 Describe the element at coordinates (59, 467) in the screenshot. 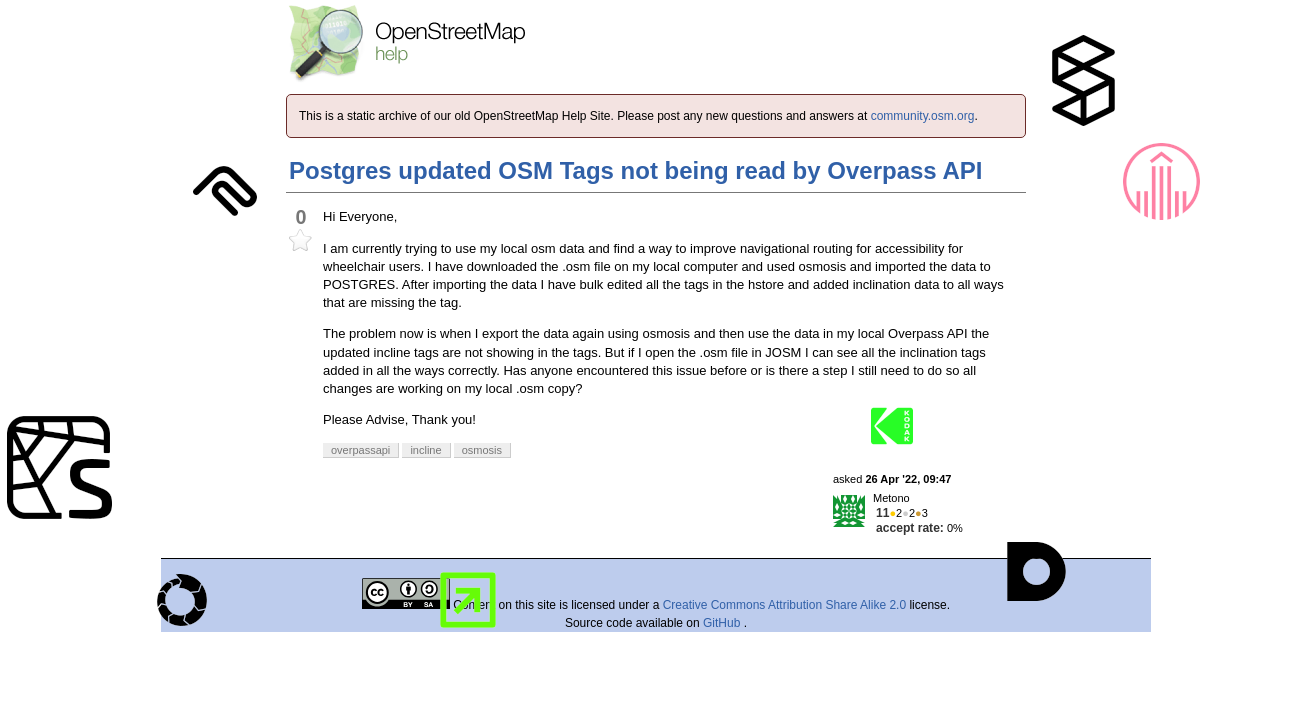

I see `visit the Spyderide website or app` at that location.